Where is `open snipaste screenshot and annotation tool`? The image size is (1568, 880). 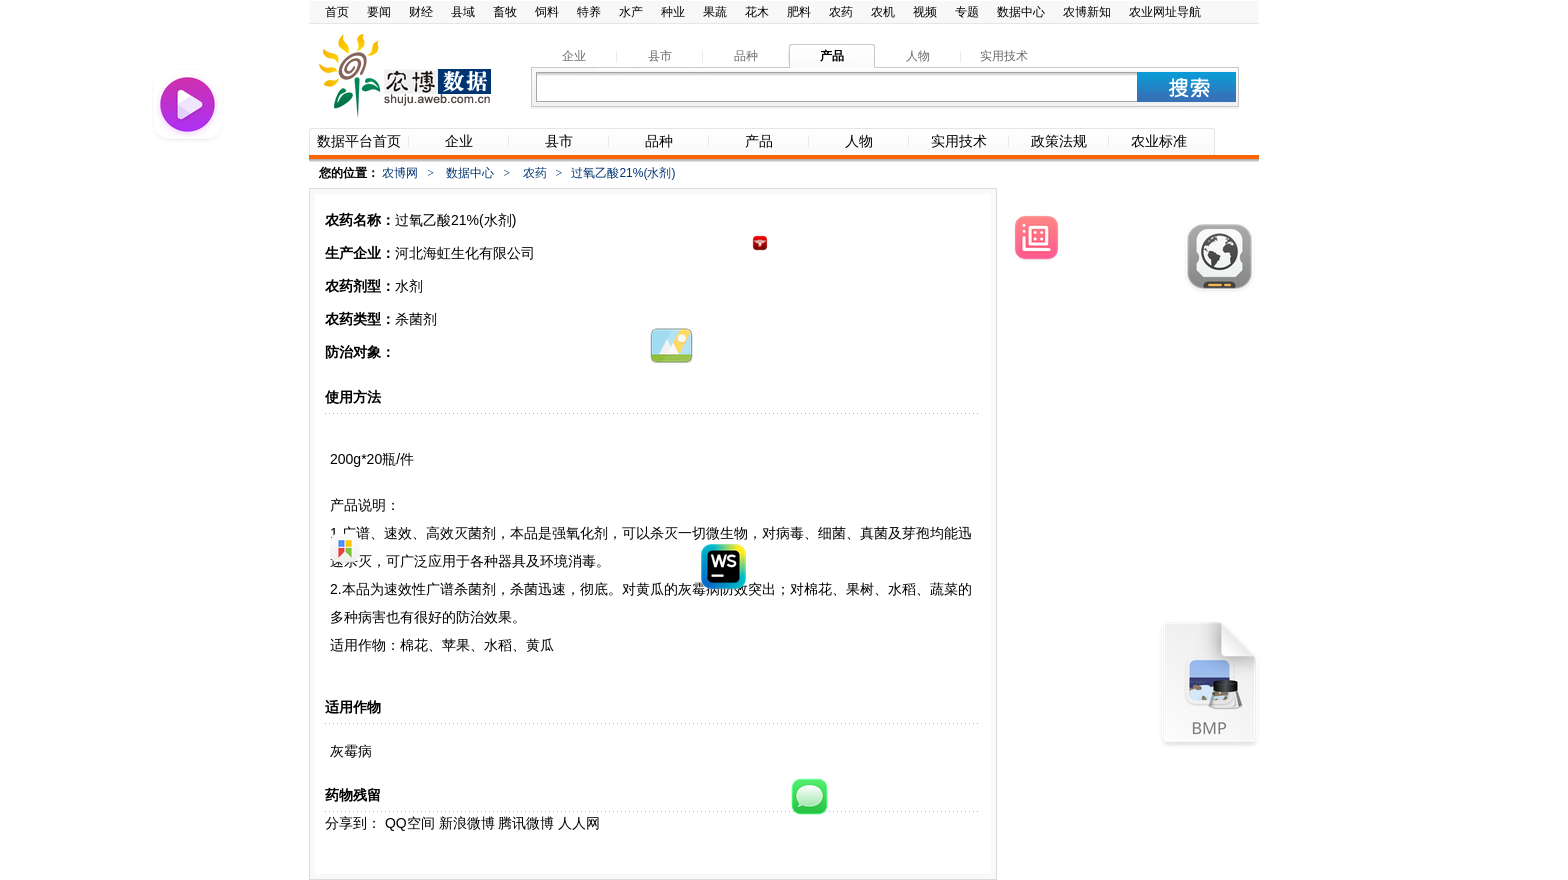
open snipaste screenshot and annotation tool is located at coordinates (345, 548).